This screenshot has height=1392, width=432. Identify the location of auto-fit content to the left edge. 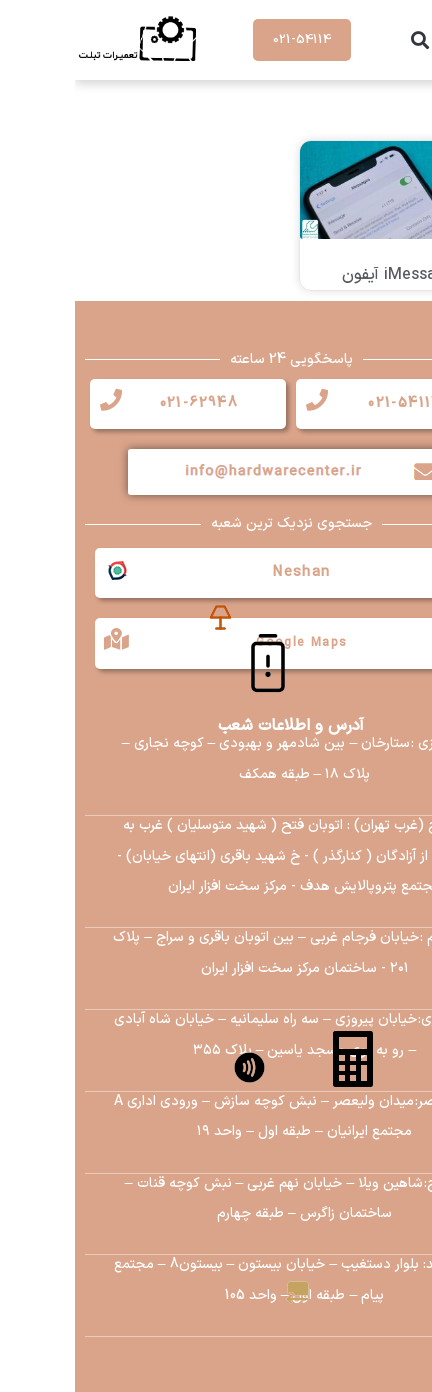
(298, 1292).